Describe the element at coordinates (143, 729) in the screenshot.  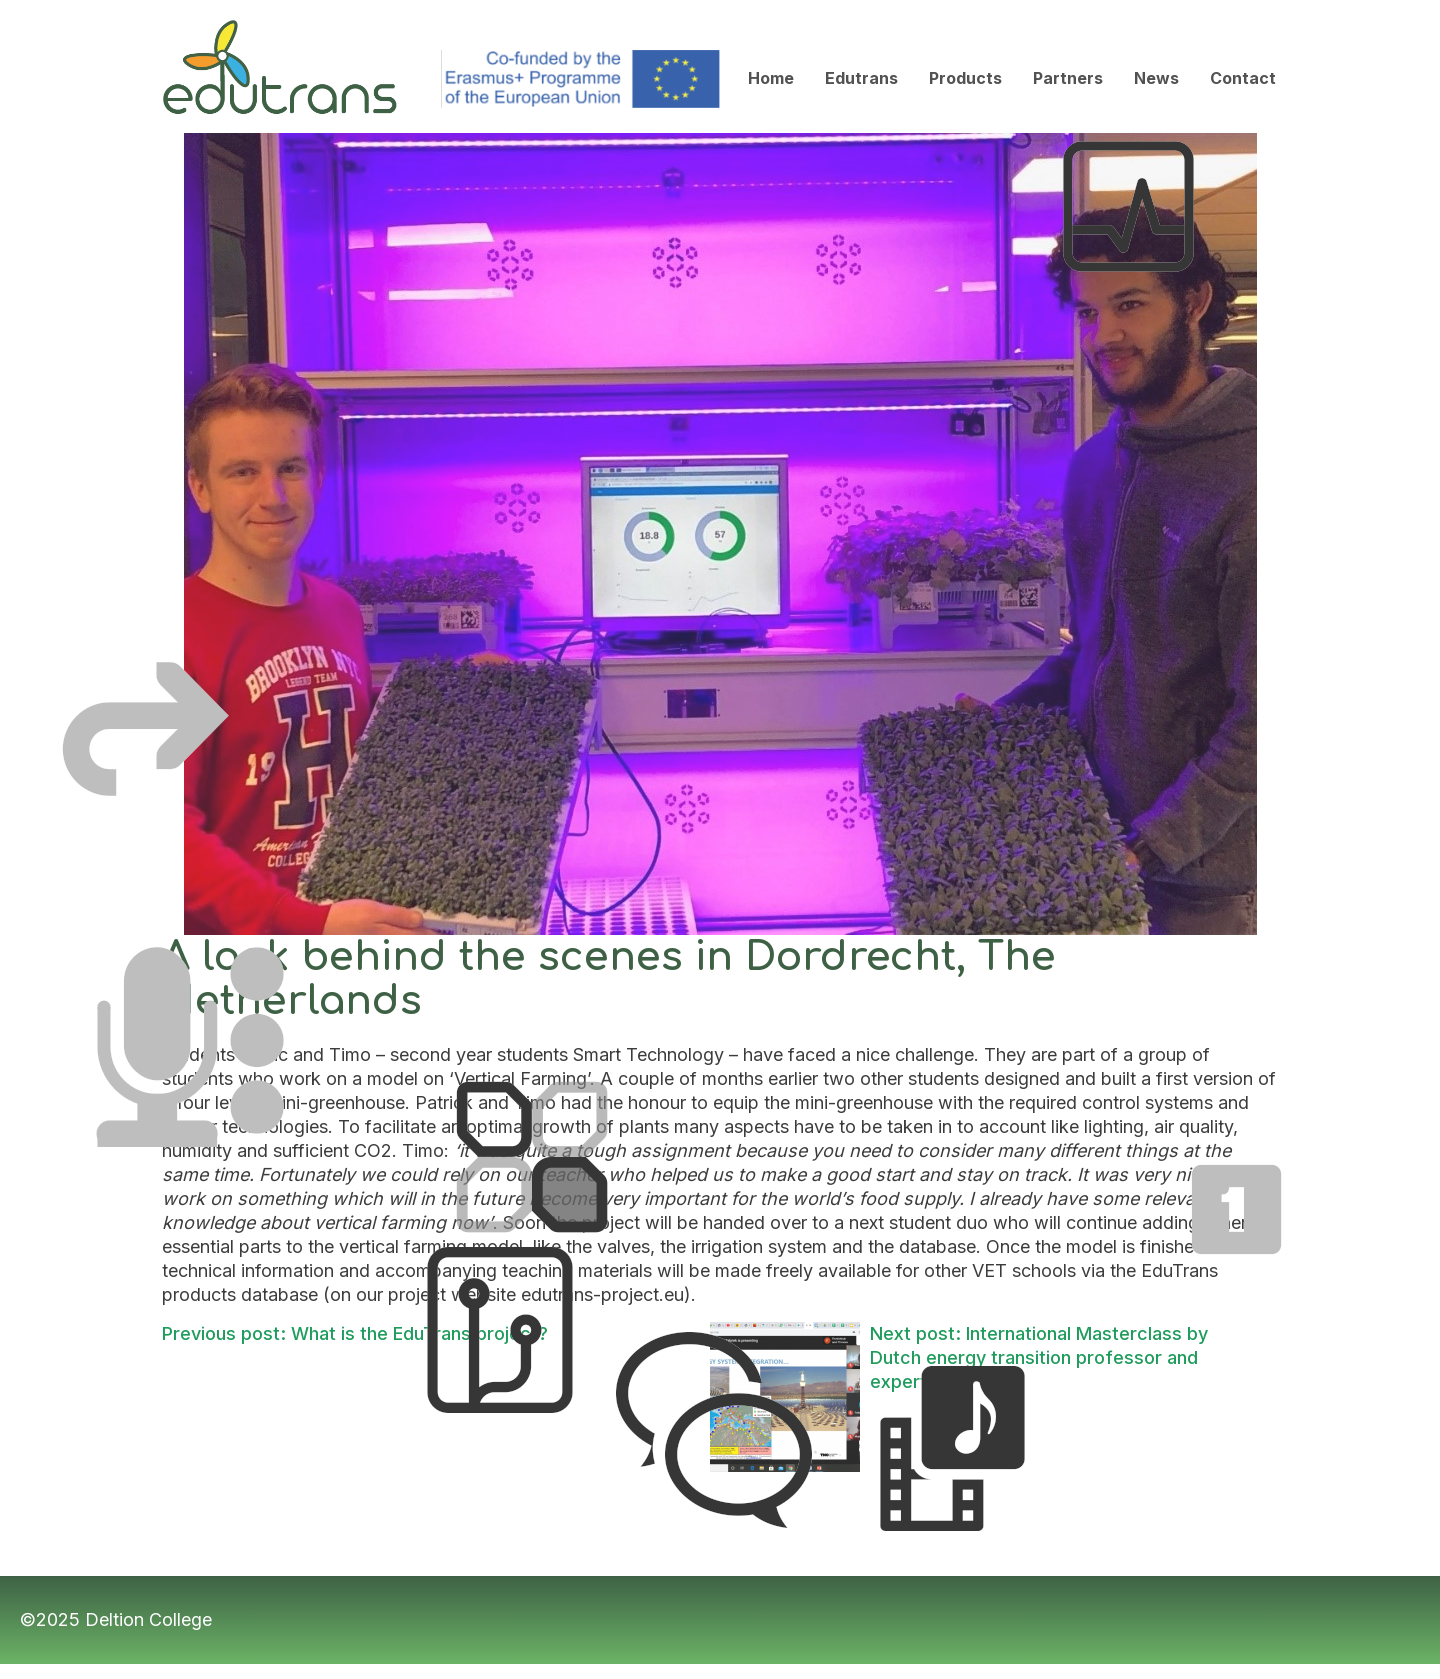
I see `redo the last undone action` at that location.